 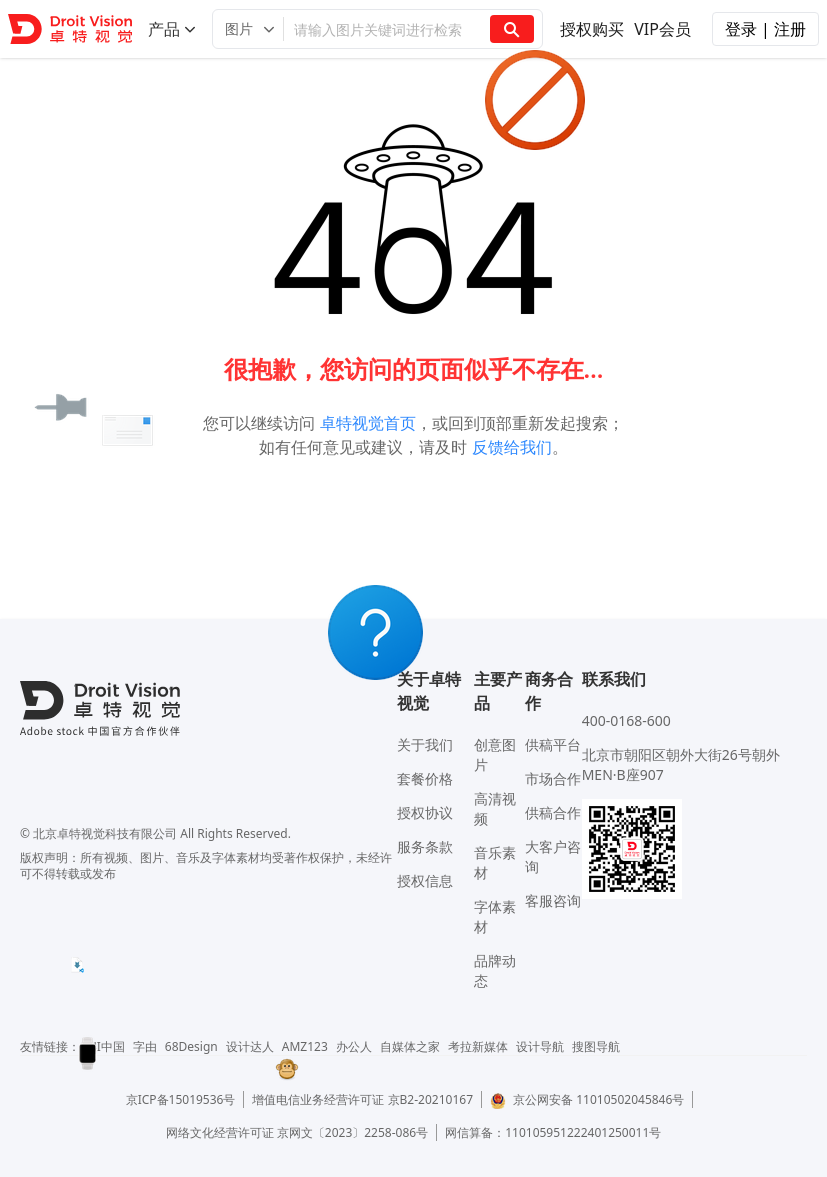 I want to click on access help or support information, so click(x=375, y=632).